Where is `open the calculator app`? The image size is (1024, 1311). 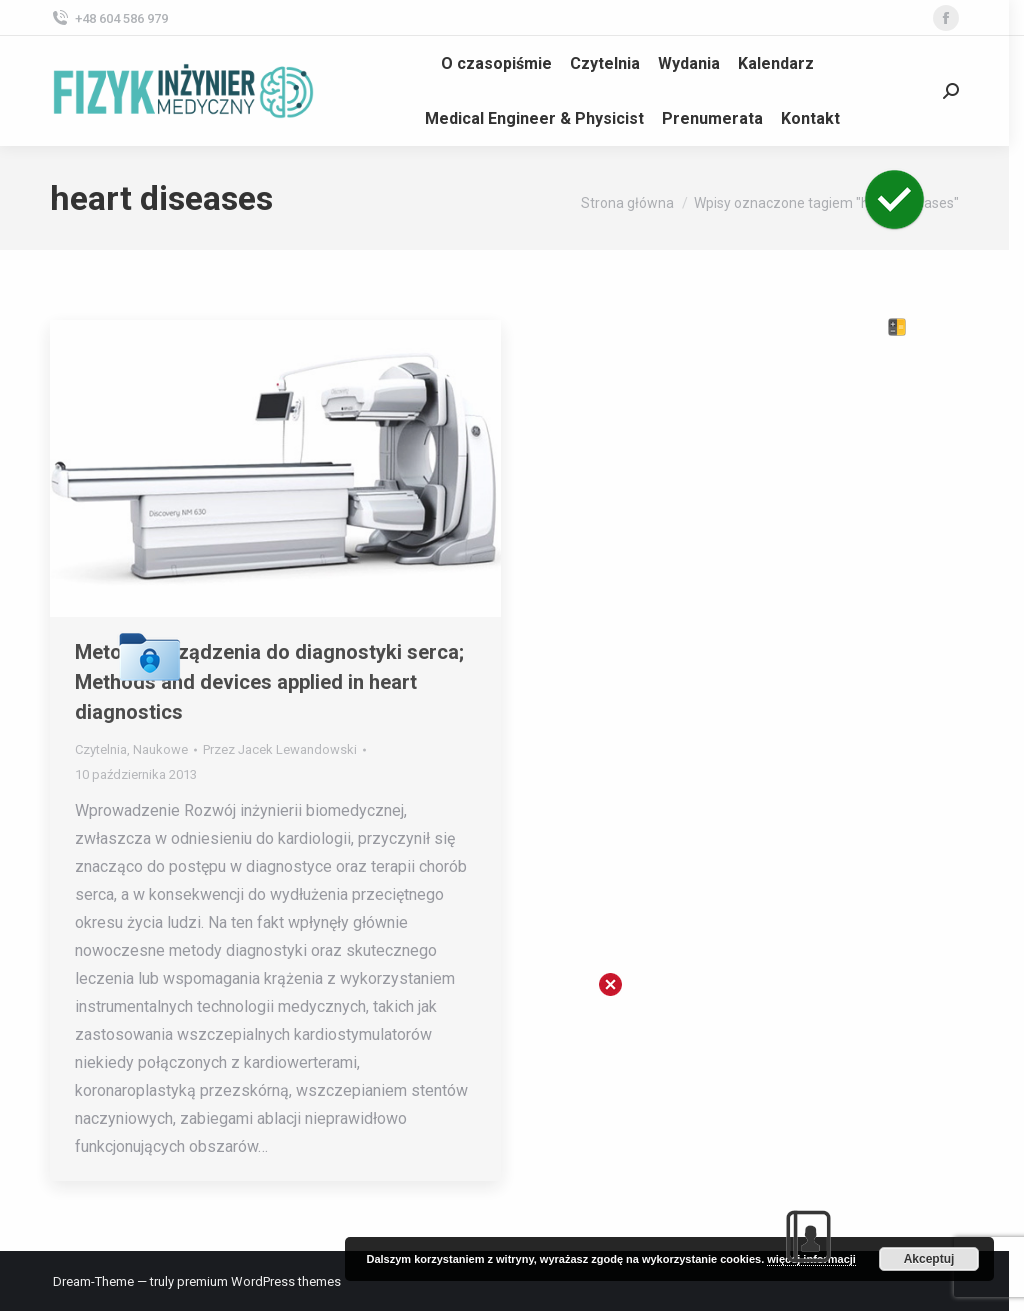
open the calculator app is located at coordinates (897, 327).